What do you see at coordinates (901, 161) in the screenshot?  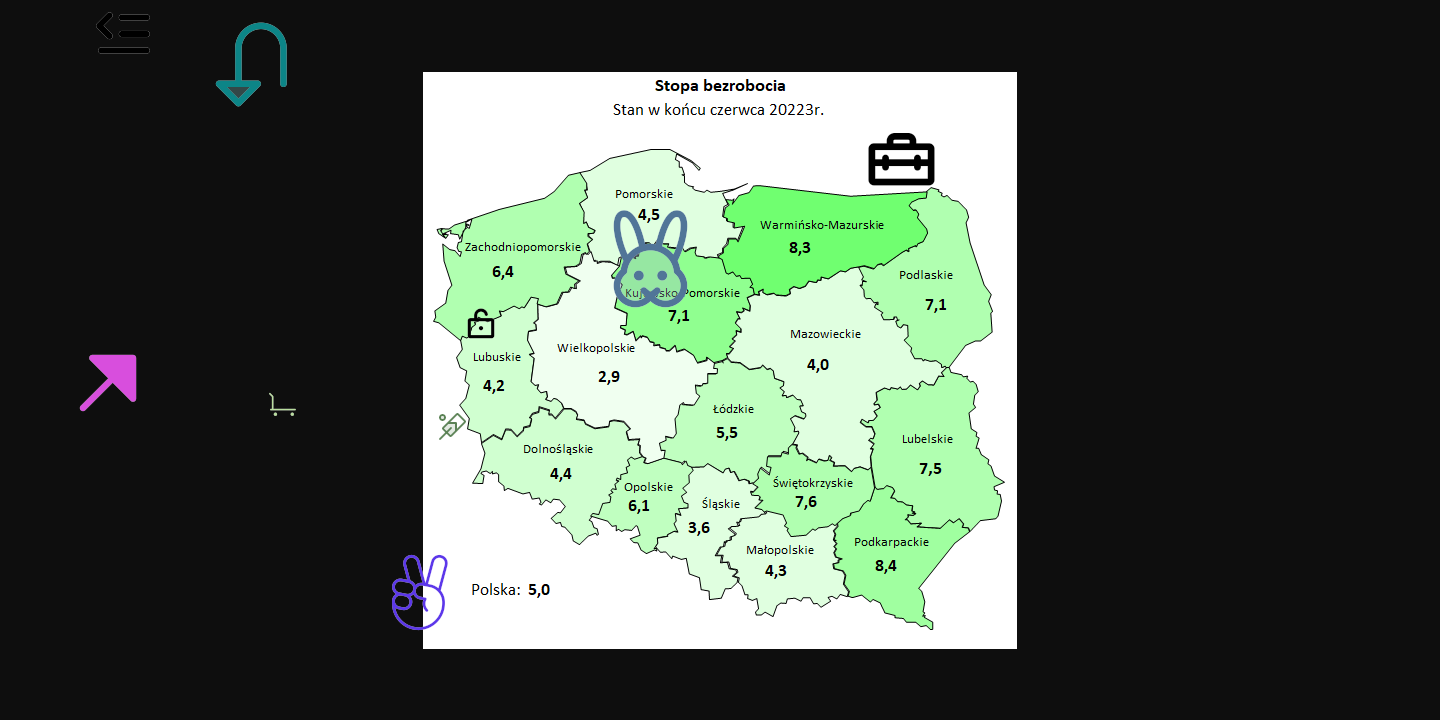 I see `access tools and utilities` at bounding box center [901, 161].